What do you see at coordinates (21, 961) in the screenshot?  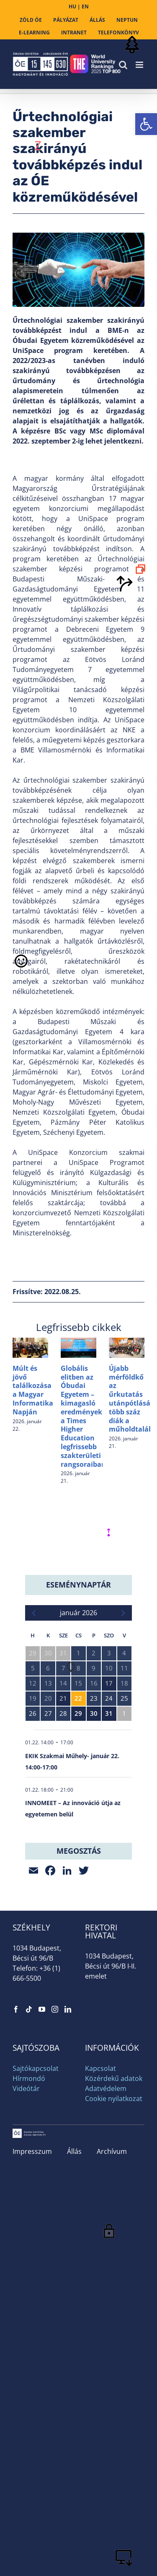 I see `add a reaction or emoji to a message` at bounding box center [21, 961].